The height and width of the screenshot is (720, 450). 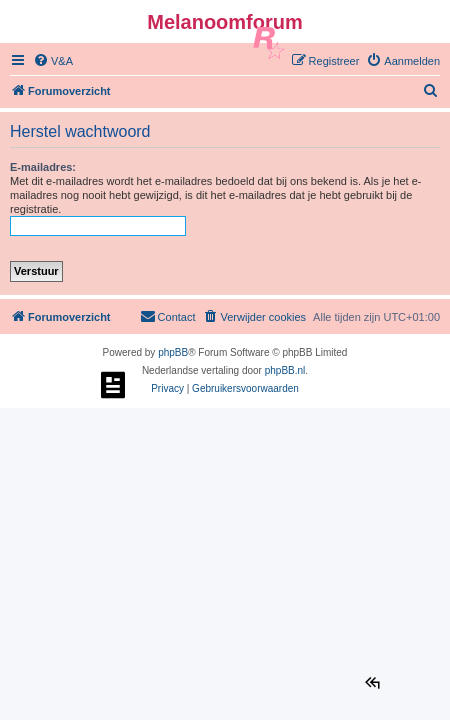 I want to click on Rockstar Games company logo, so click(x=269, y=43).